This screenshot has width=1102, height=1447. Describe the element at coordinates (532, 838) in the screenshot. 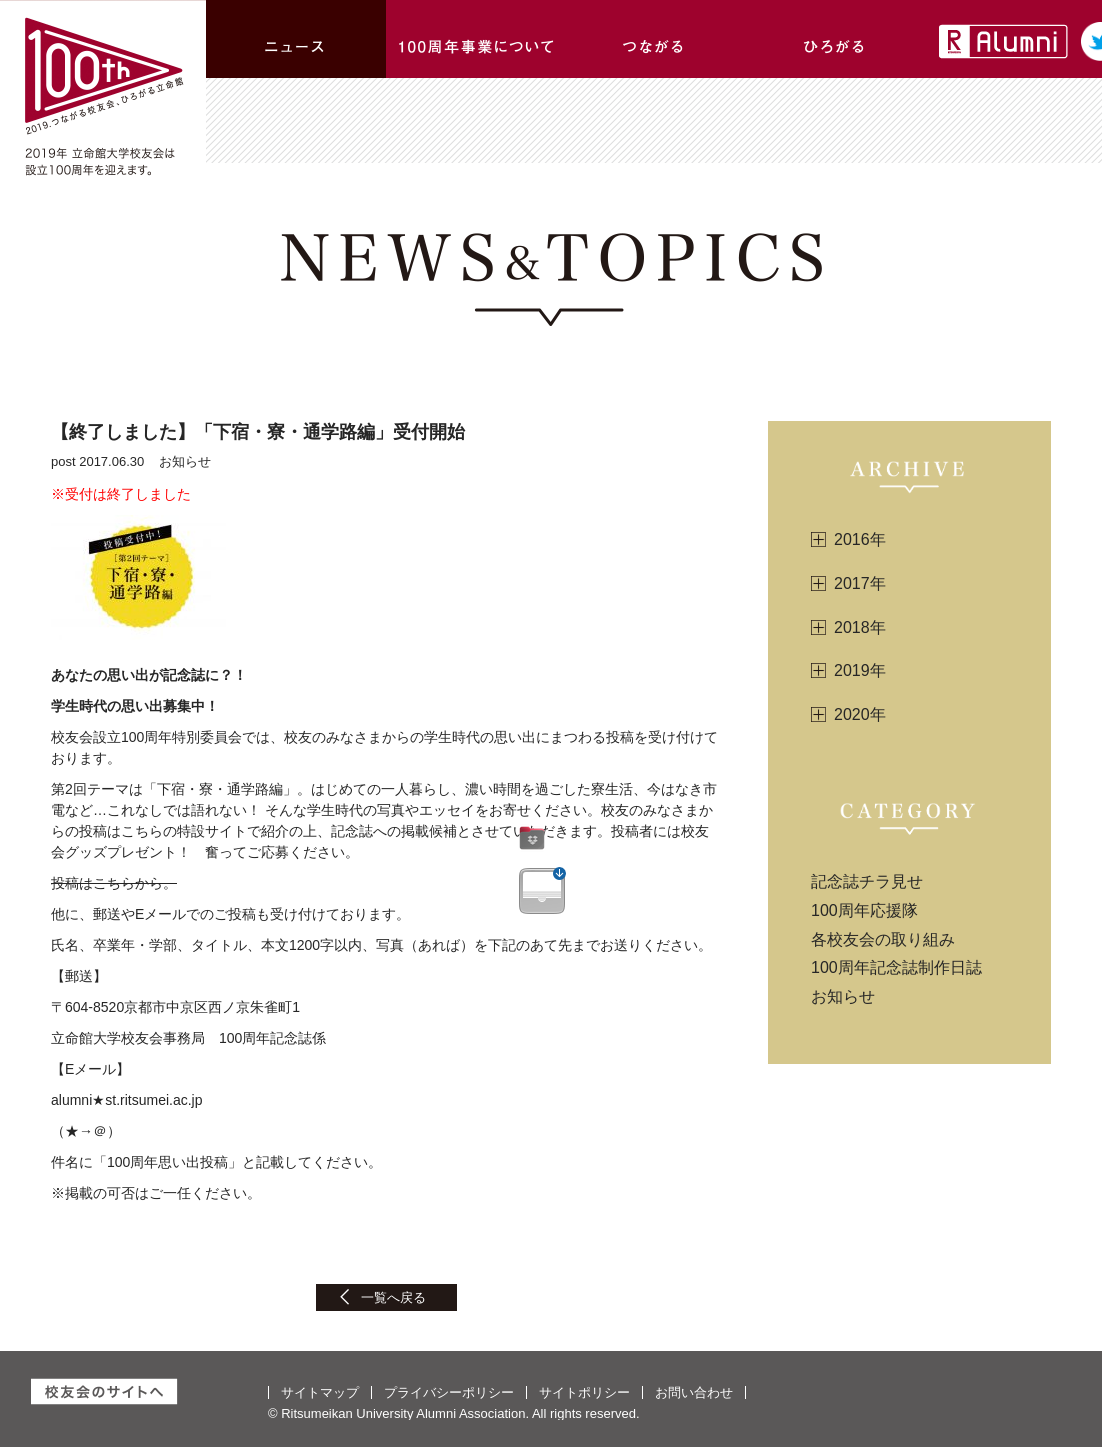

I see `open your dropbox synced folder` at that location.